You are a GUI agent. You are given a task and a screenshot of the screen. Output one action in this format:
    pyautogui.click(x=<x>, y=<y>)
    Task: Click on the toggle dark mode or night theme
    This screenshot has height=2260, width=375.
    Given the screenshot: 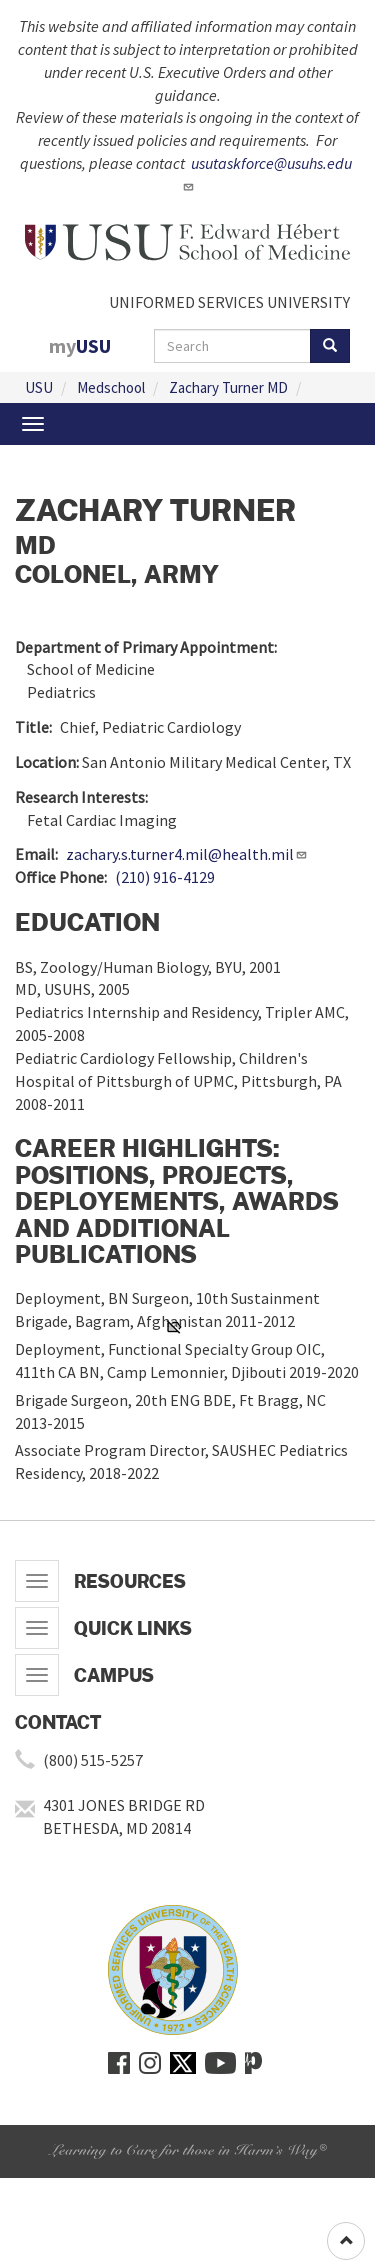 What is the action you would take?
    pyautogui.click(x=161, y=1999)
    